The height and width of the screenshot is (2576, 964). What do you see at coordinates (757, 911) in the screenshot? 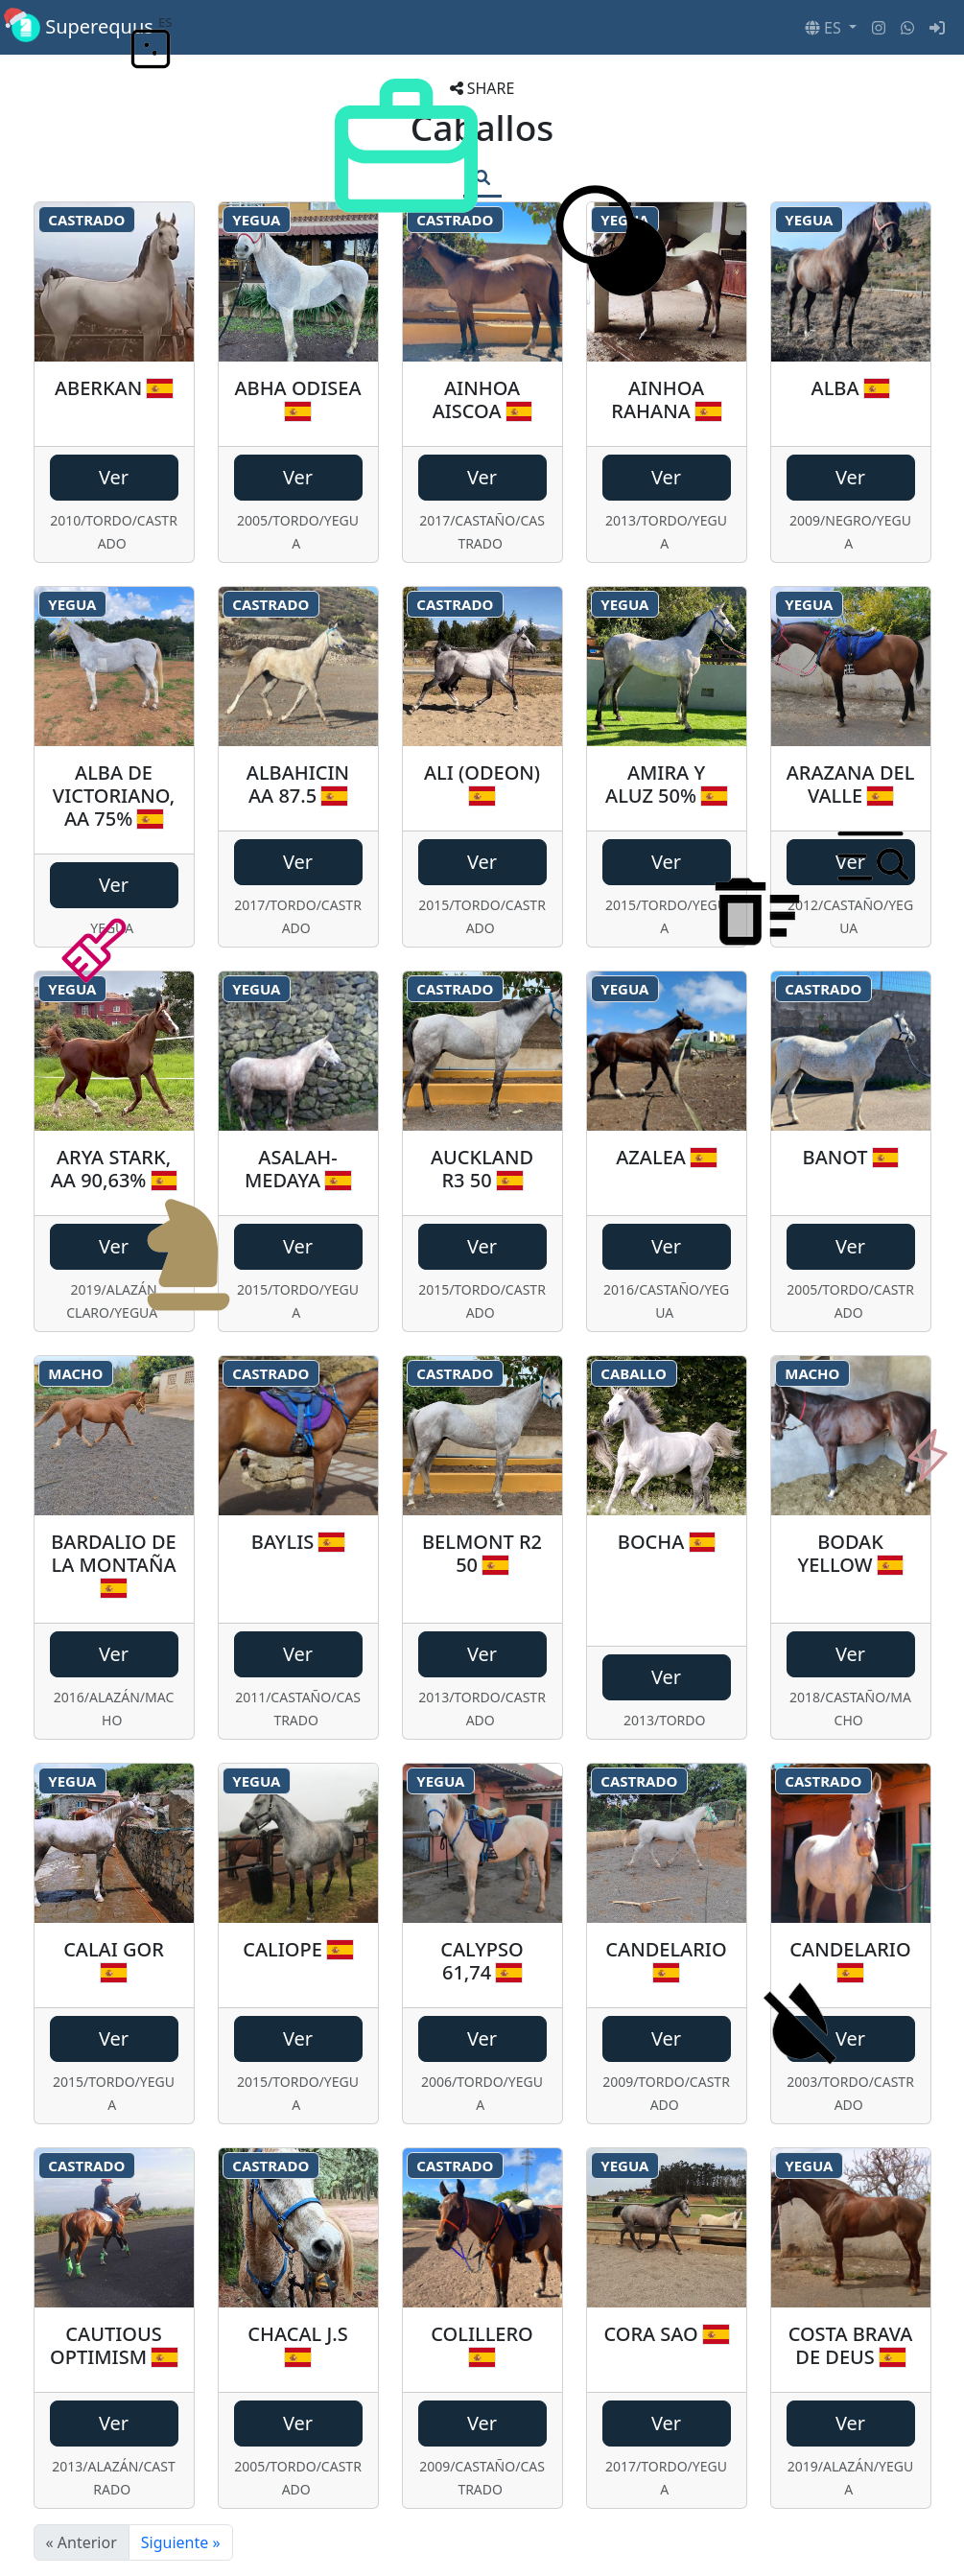
I see `bulk delete selected items` at bounding box center [757, 911].